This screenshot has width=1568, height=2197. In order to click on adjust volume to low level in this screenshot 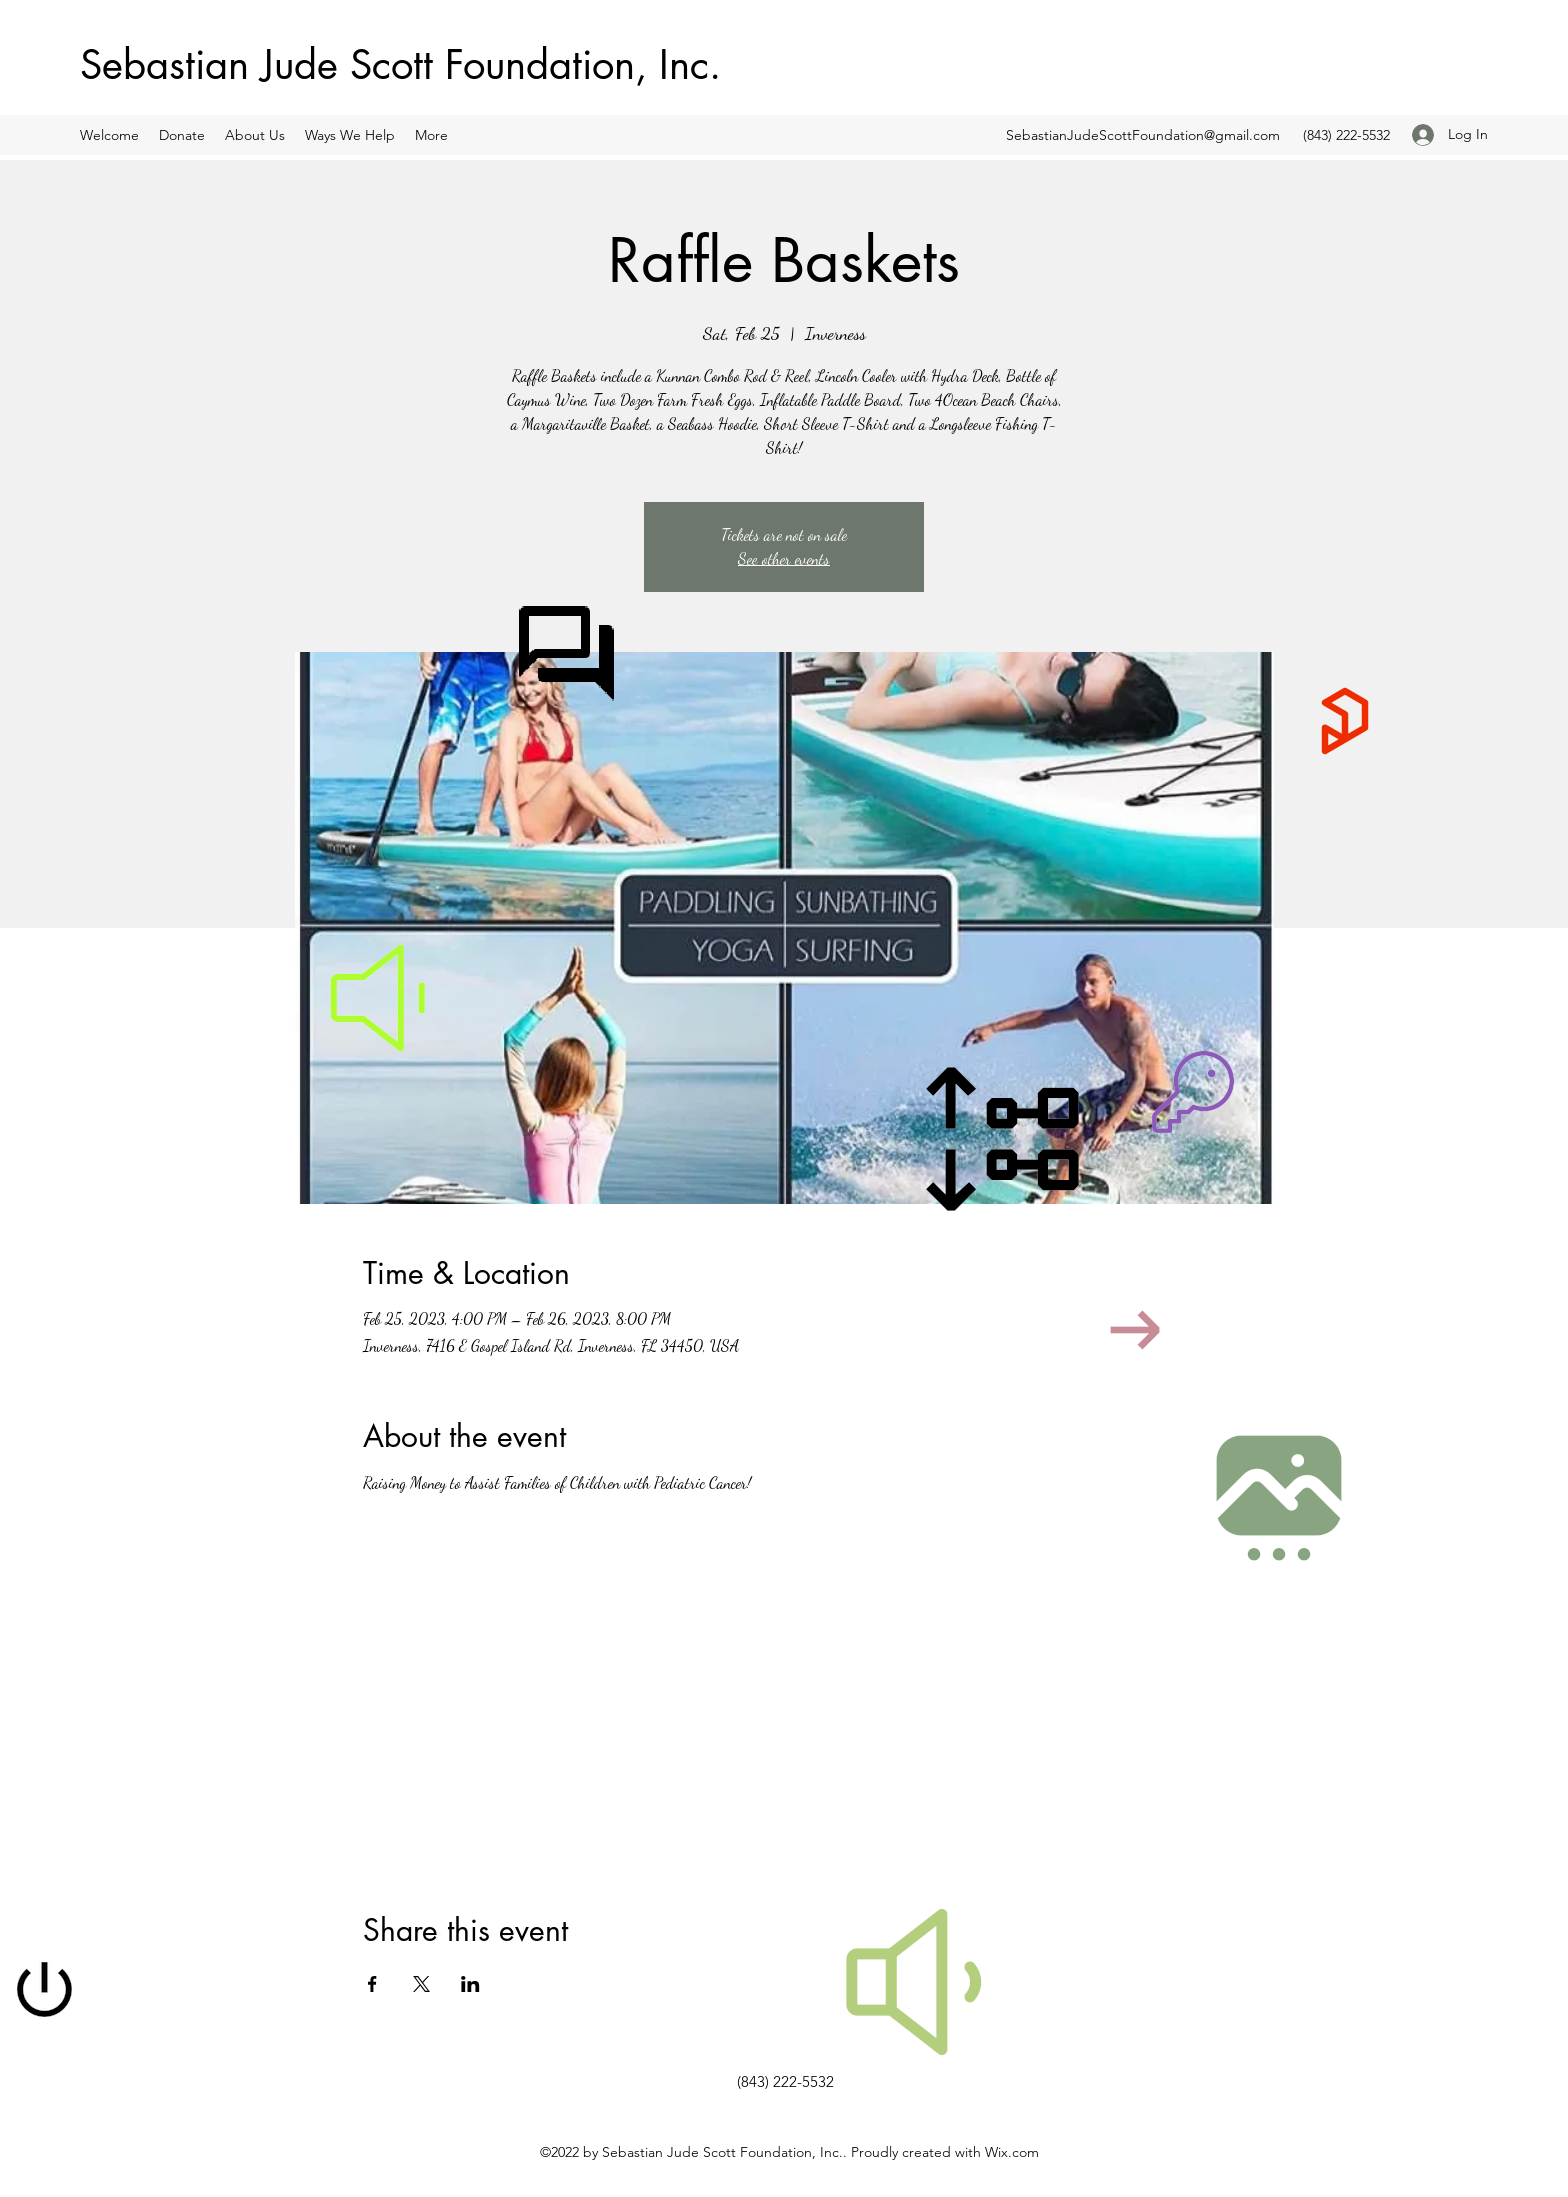, I will do `click(384, 998)`.